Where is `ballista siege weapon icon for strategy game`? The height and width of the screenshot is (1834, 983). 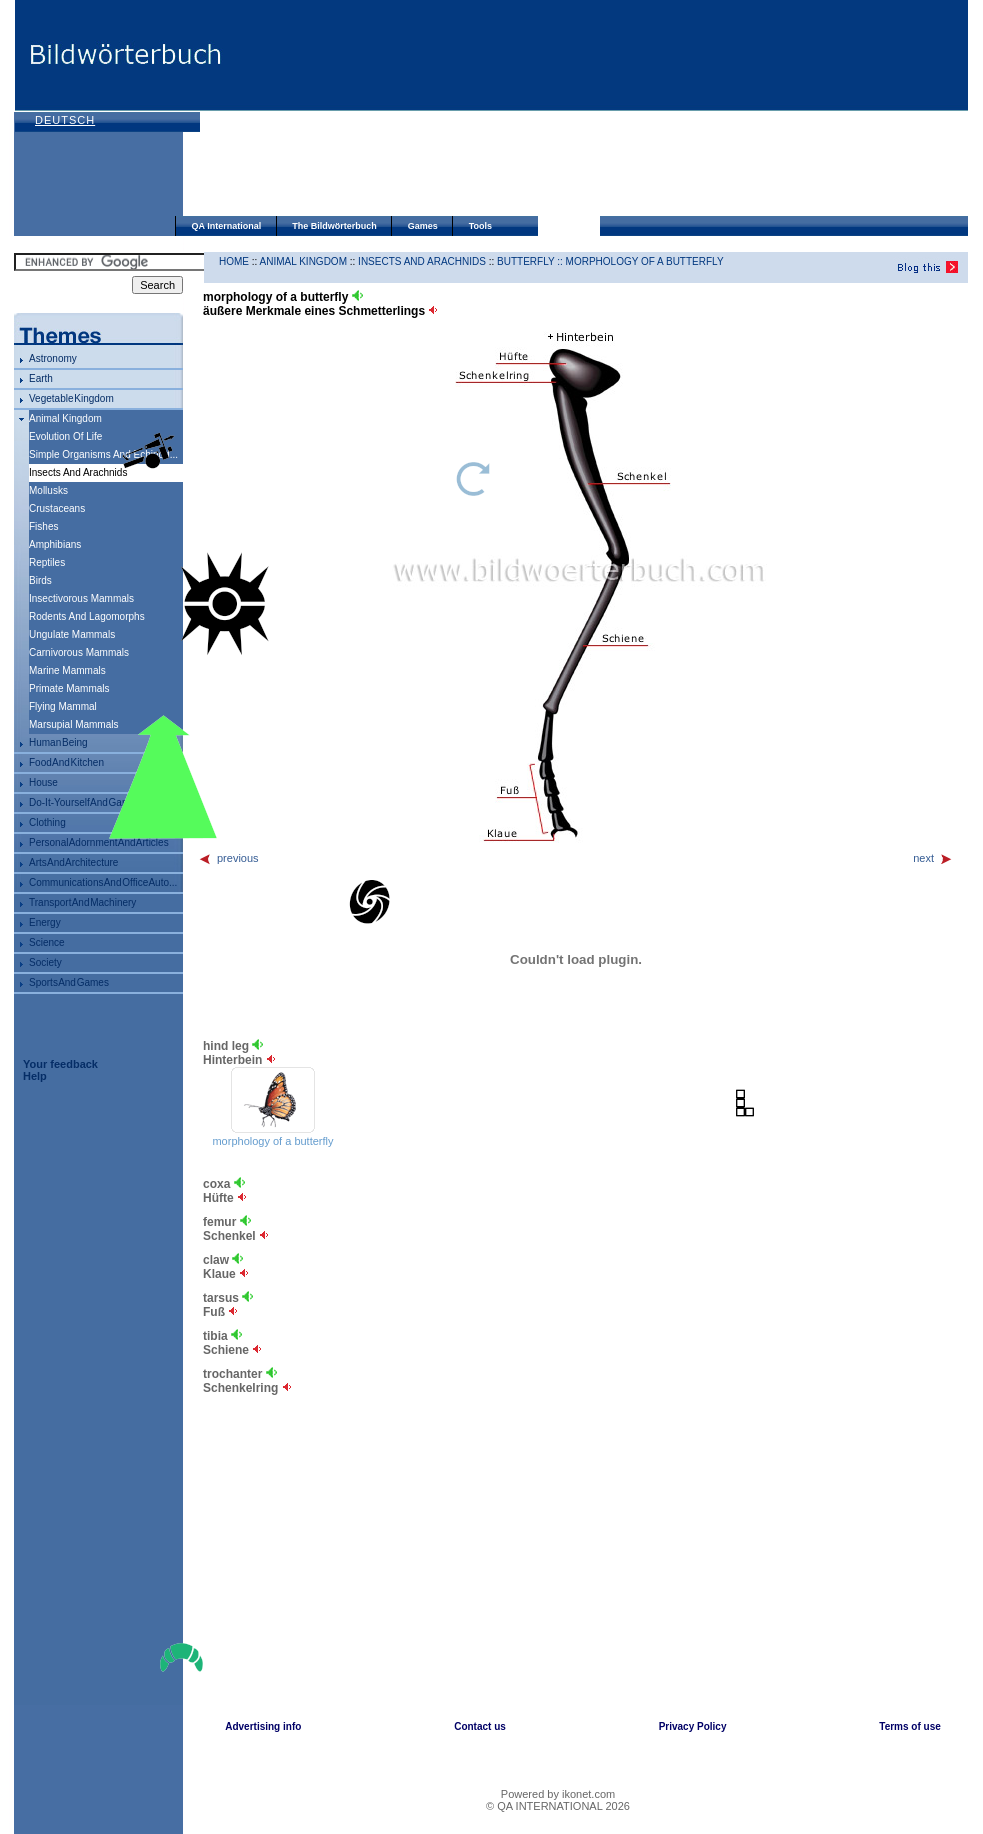
ballista siege weapon icon for strategy game is located at coordinates (148, 450).